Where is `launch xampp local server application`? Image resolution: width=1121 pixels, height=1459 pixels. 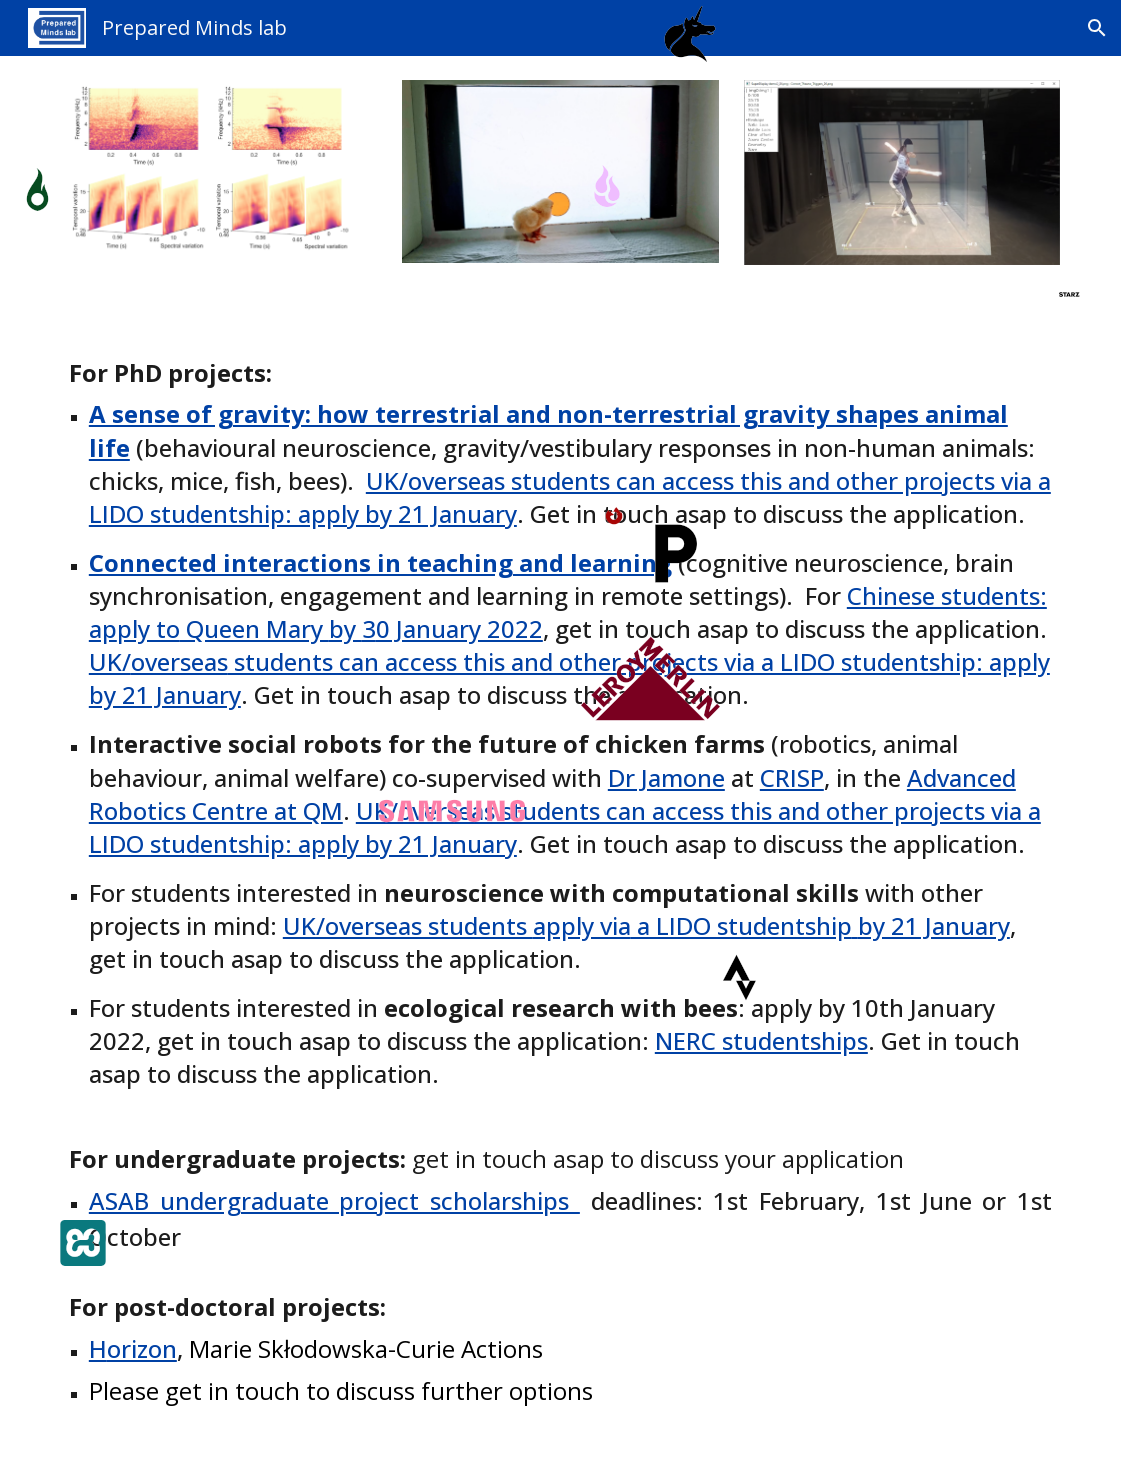
launch xampp local server application is located at coordinates (83, 1243).